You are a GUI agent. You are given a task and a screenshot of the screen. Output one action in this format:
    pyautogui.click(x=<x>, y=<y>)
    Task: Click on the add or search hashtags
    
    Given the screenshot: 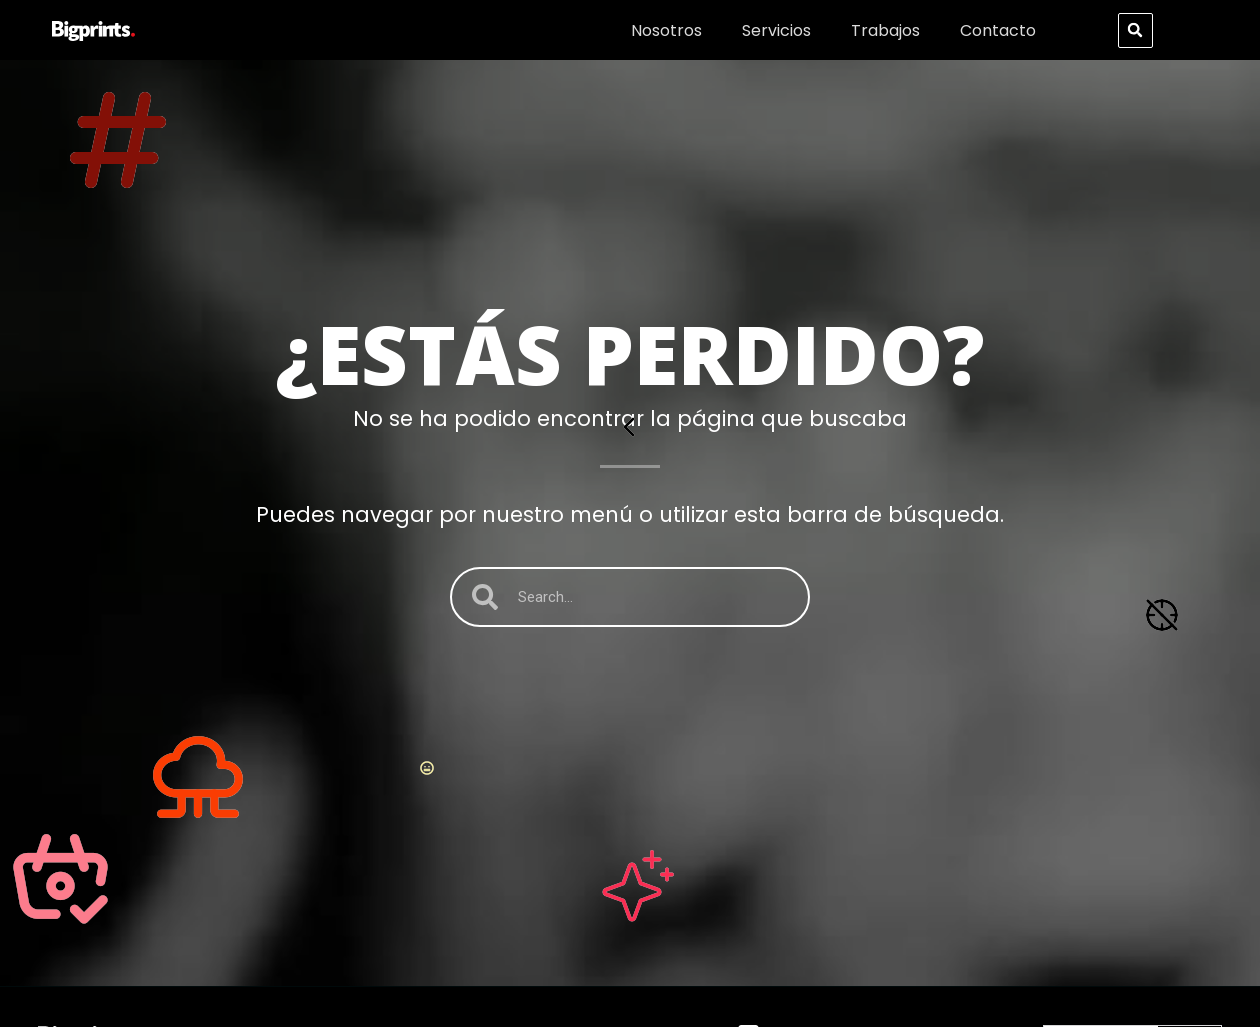 What is the action you would take?
    pyautogui.click(x=118, y=140)
    